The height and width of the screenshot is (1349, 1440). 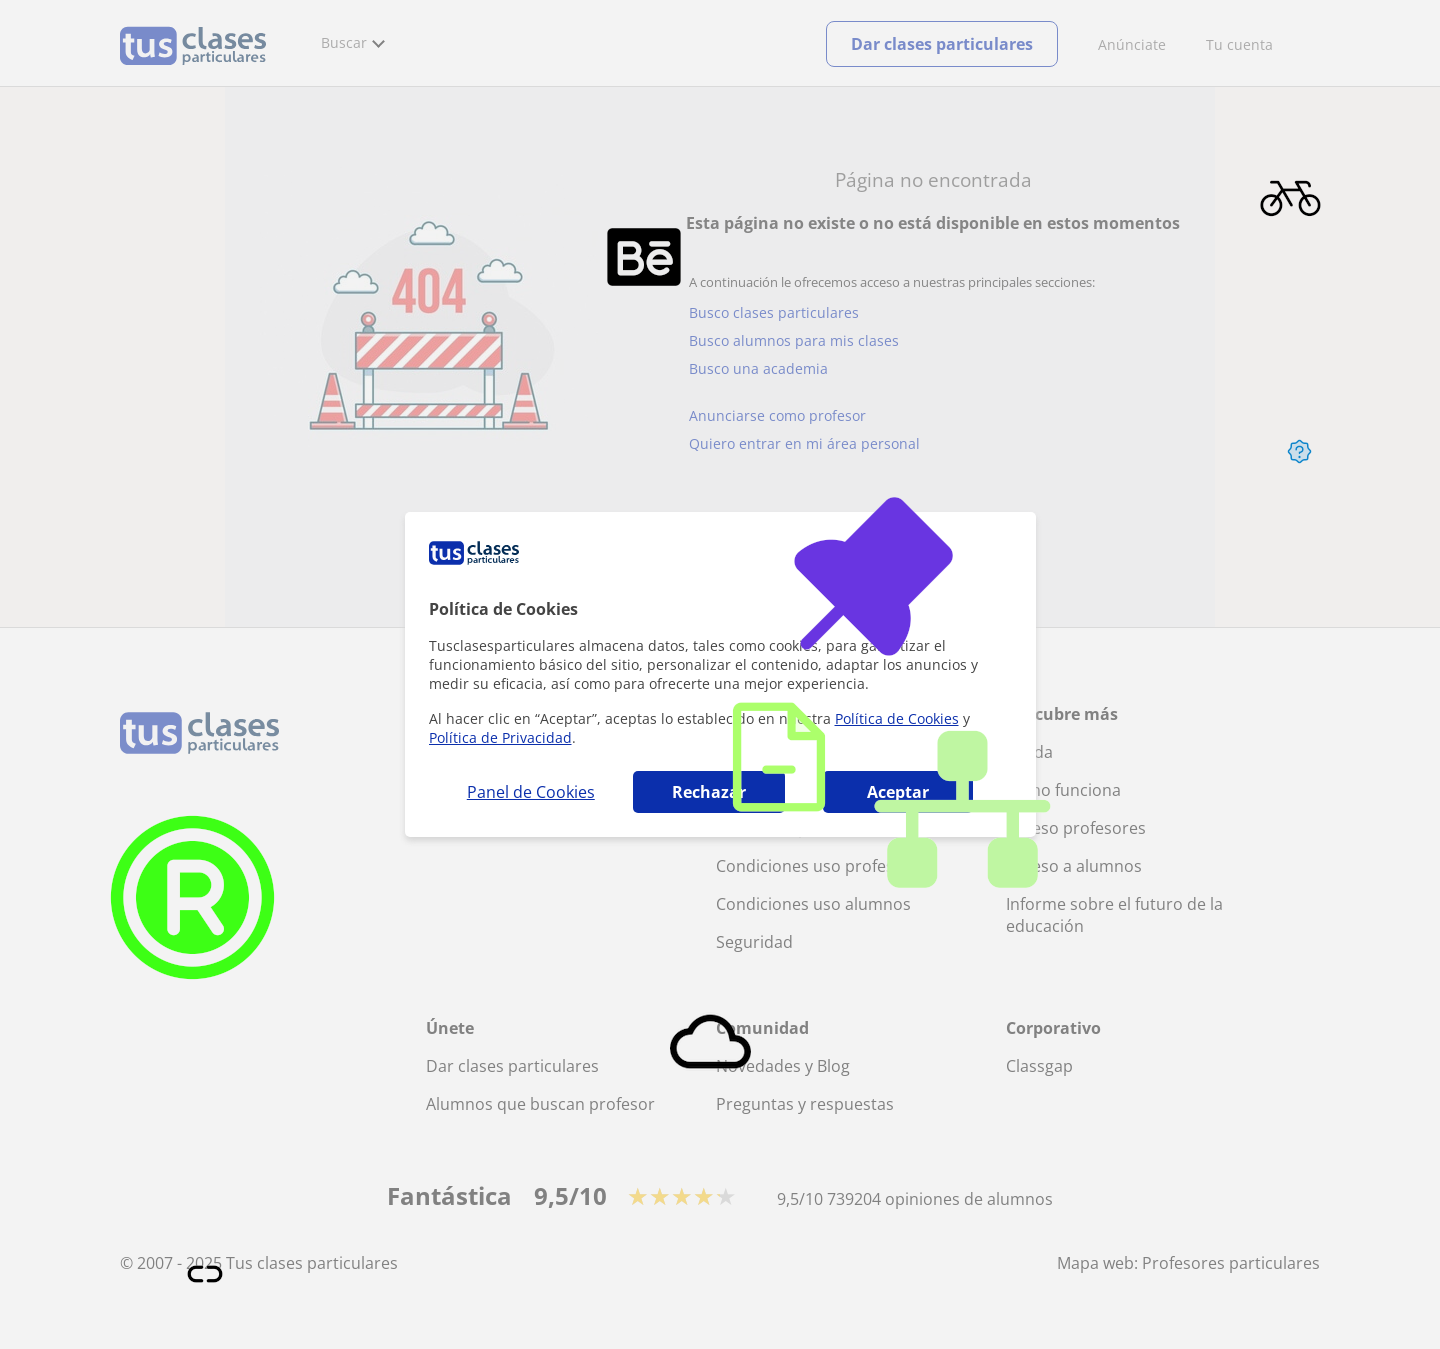 What do you see at coordinates (644, 257) in the screenshot?
I see `view behance portfolio` at bounding box center [644, 257].